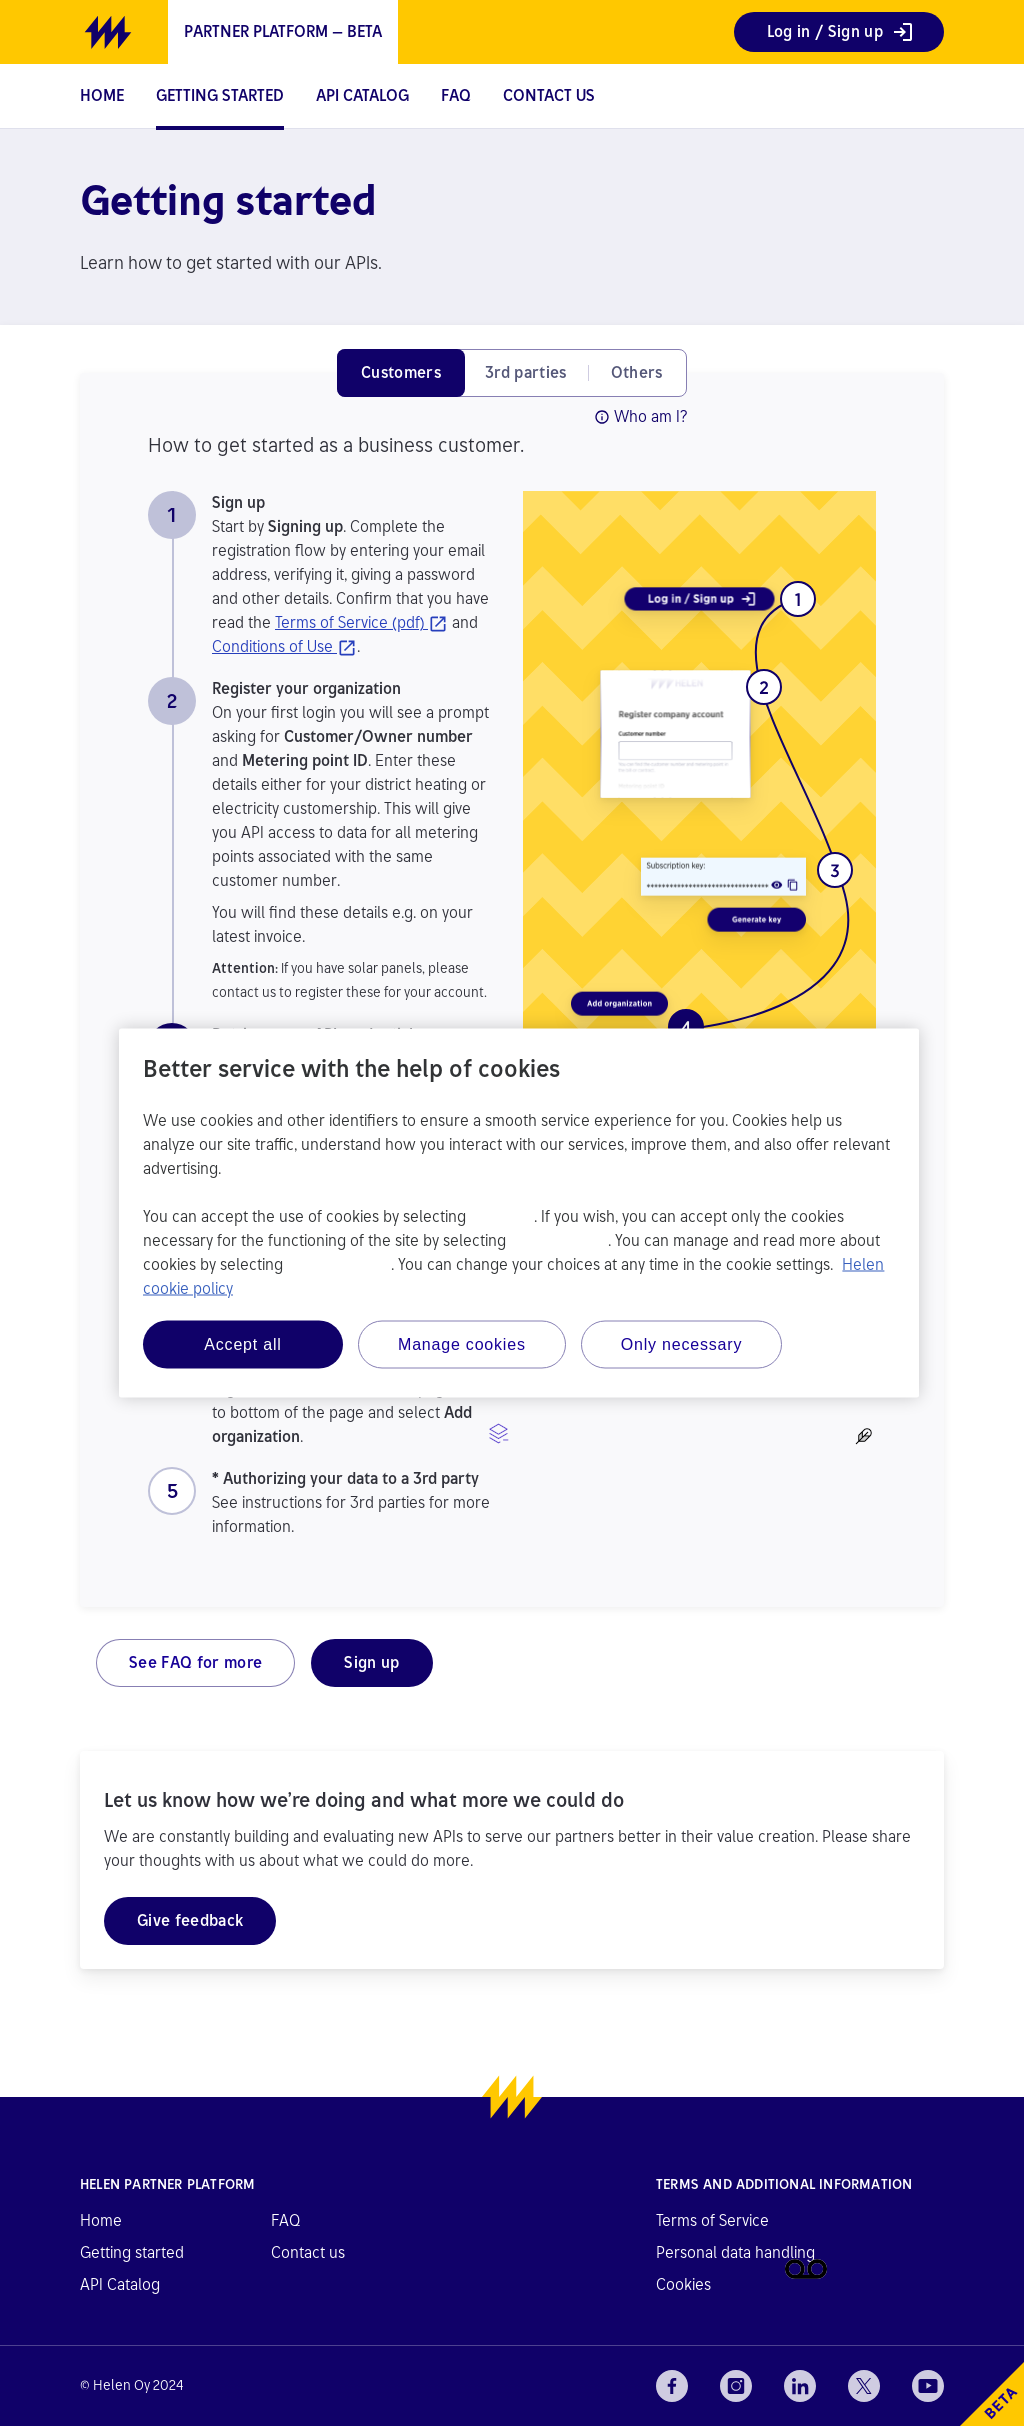  What do you see at coordinates (863, 1436) in the screenshot?
I see `compose a new message or note` at bounding box center [863, 1436].